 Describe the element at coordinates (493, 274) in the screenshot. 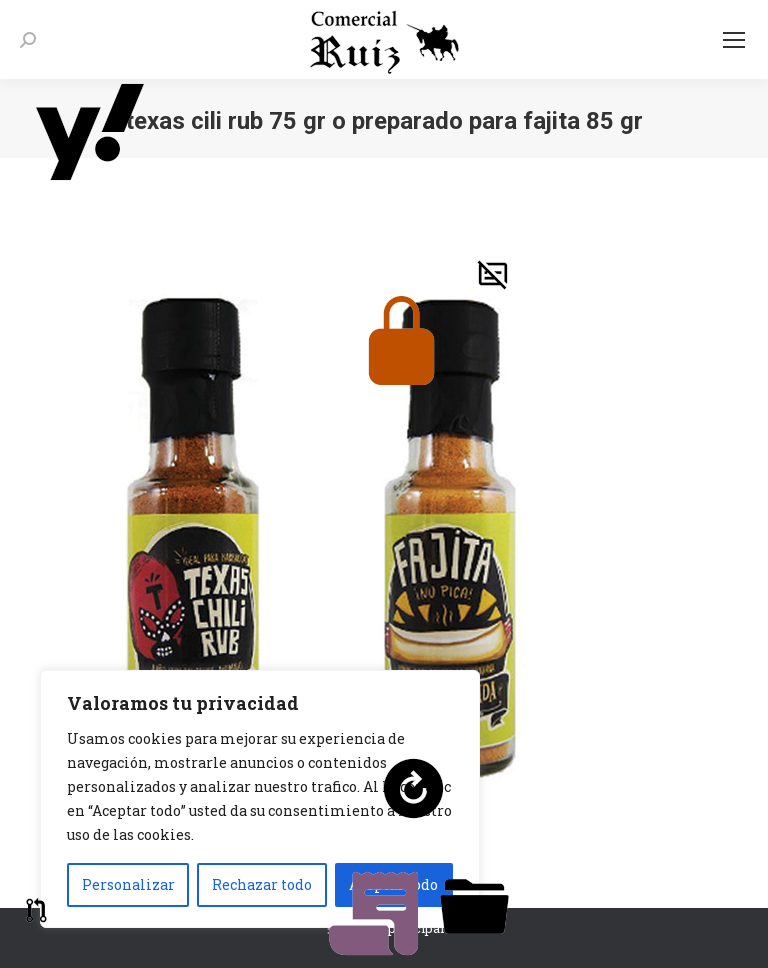

I see `turn off subtitles or closed captions` at that location.